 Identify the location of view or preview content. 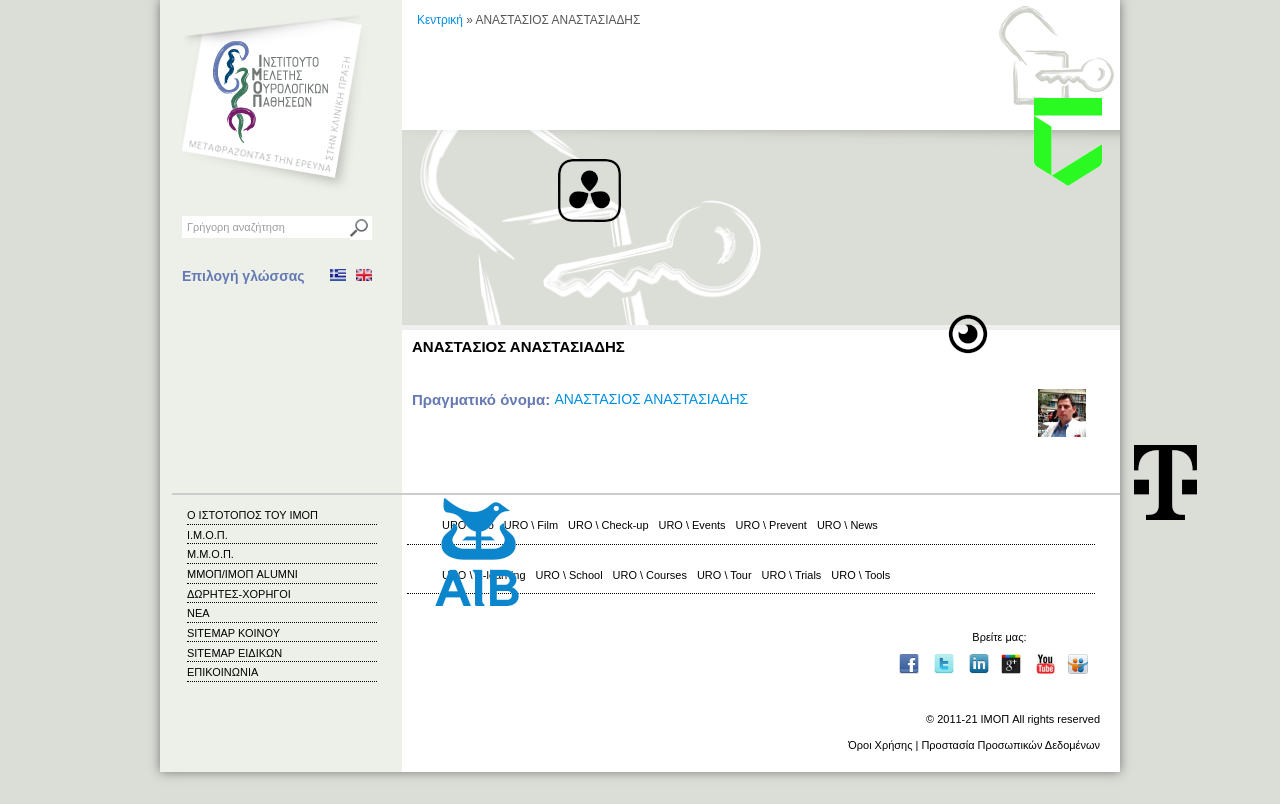
(968, 334).